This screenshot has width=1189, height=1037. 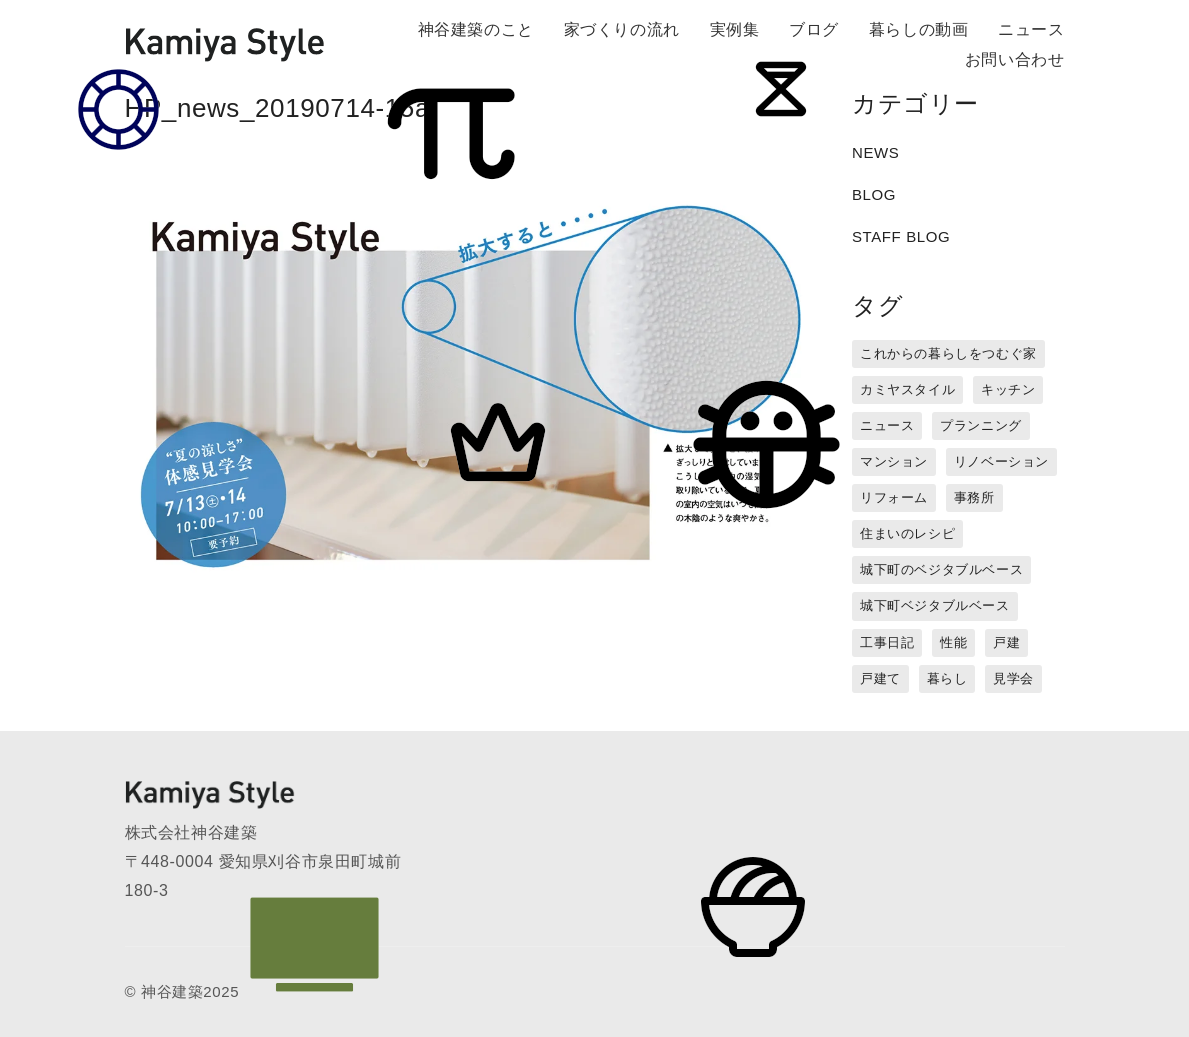 What do you see at coordinates (314, 944) in the screenshot?
I see `access tv or video streaming features` at bounding box center [314, 944].